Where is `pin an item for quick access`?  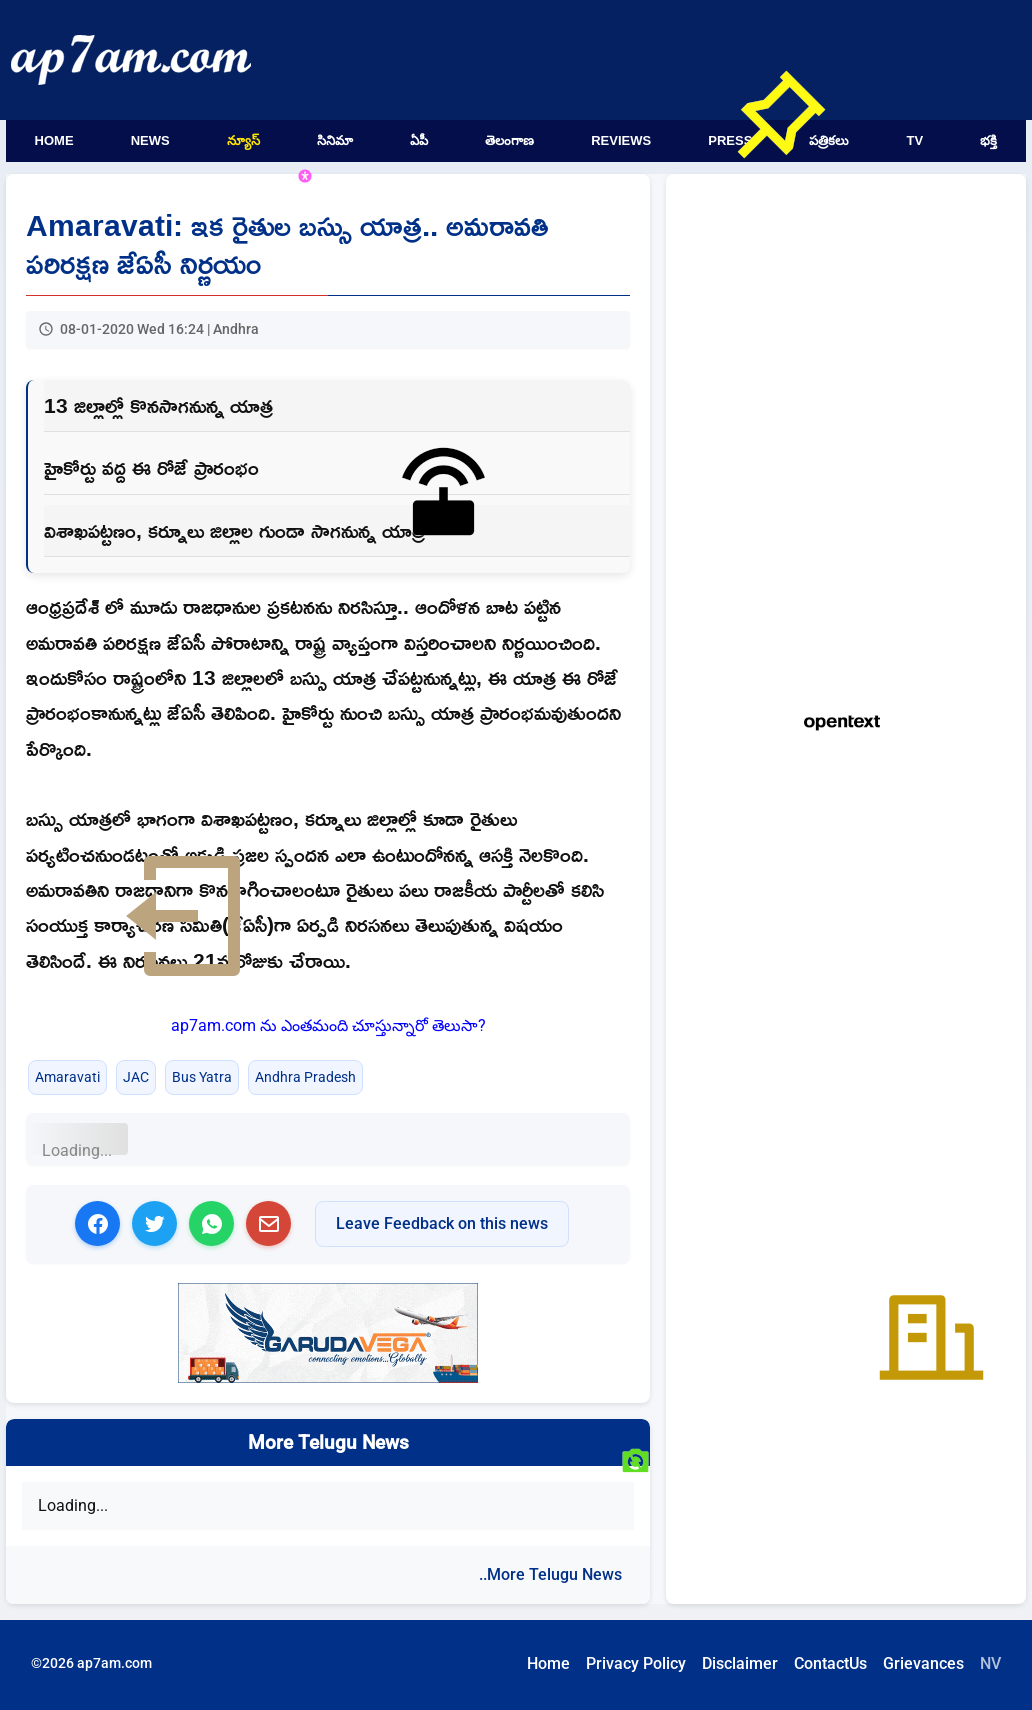 pin an item for quick access is located at coordinates (778, 118).